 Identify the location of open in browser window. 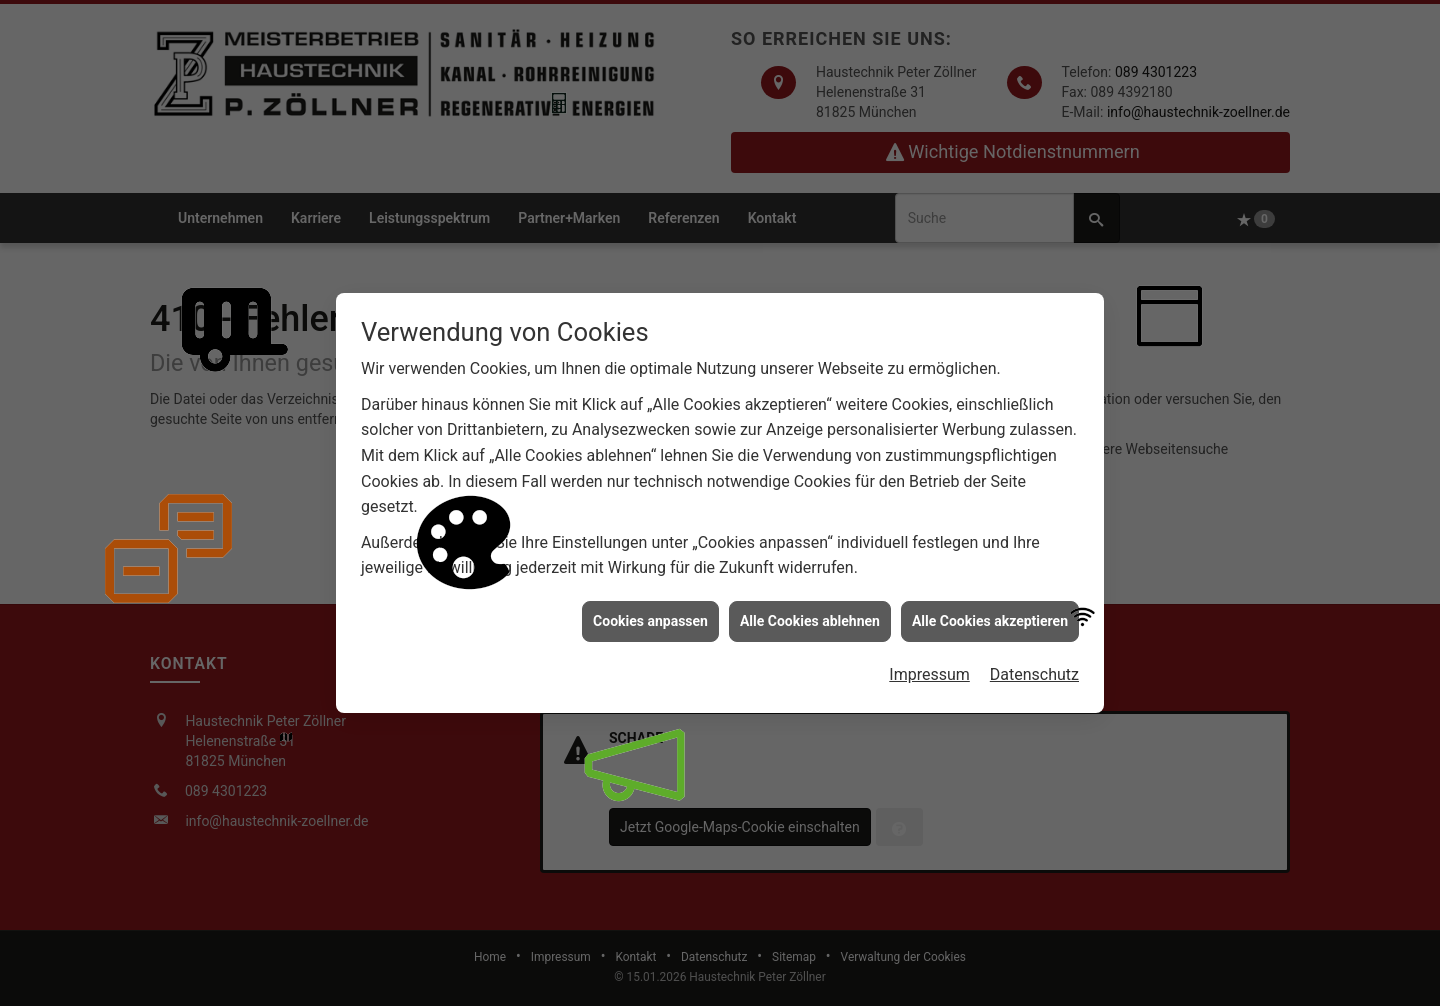
(1169, 318).